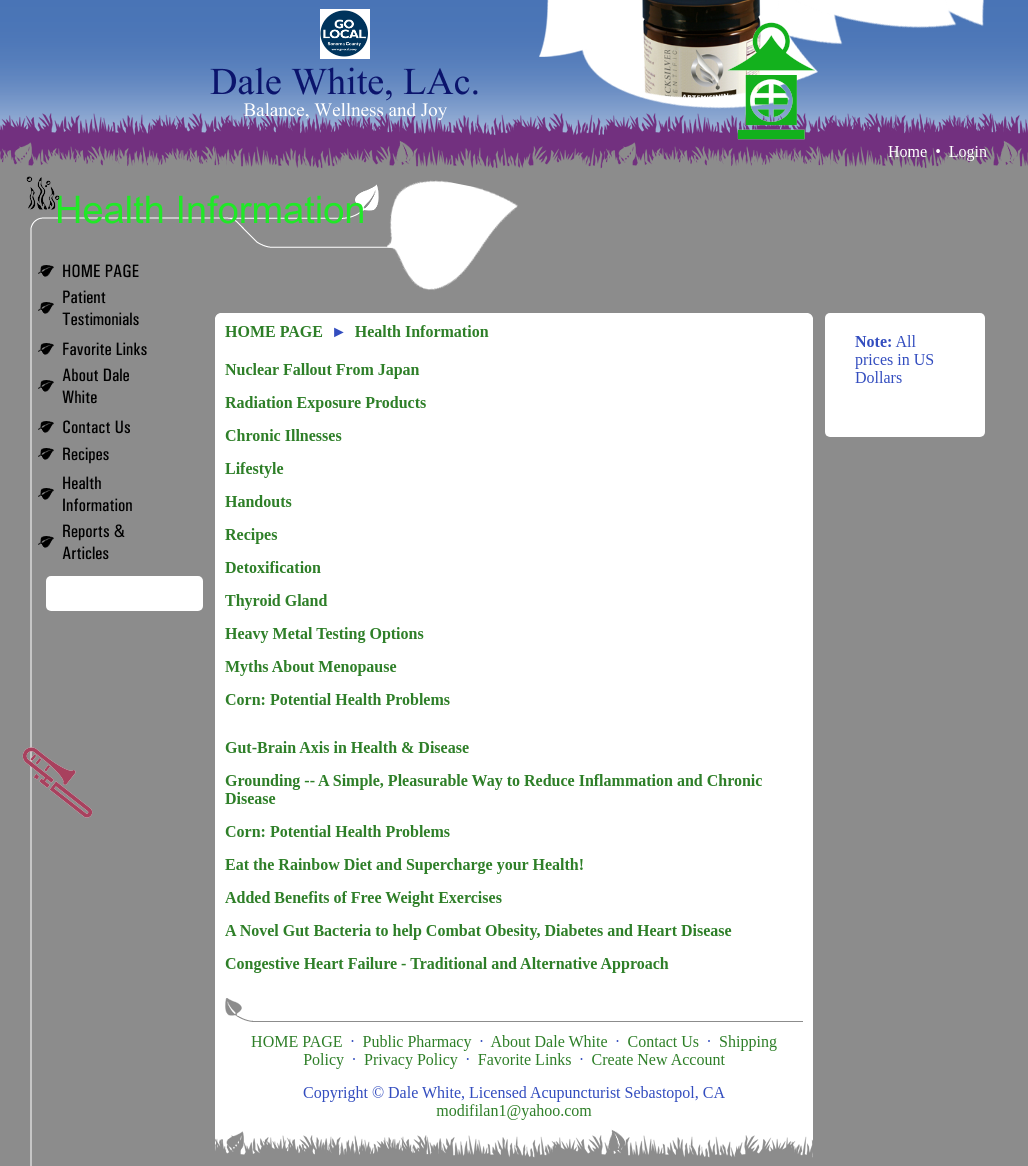 This screenshot has height=1166, width=1028. Describe the element at coordinates (43, 193) in the screenshot. I see `indicates aquatic or underwater environment` at that location.